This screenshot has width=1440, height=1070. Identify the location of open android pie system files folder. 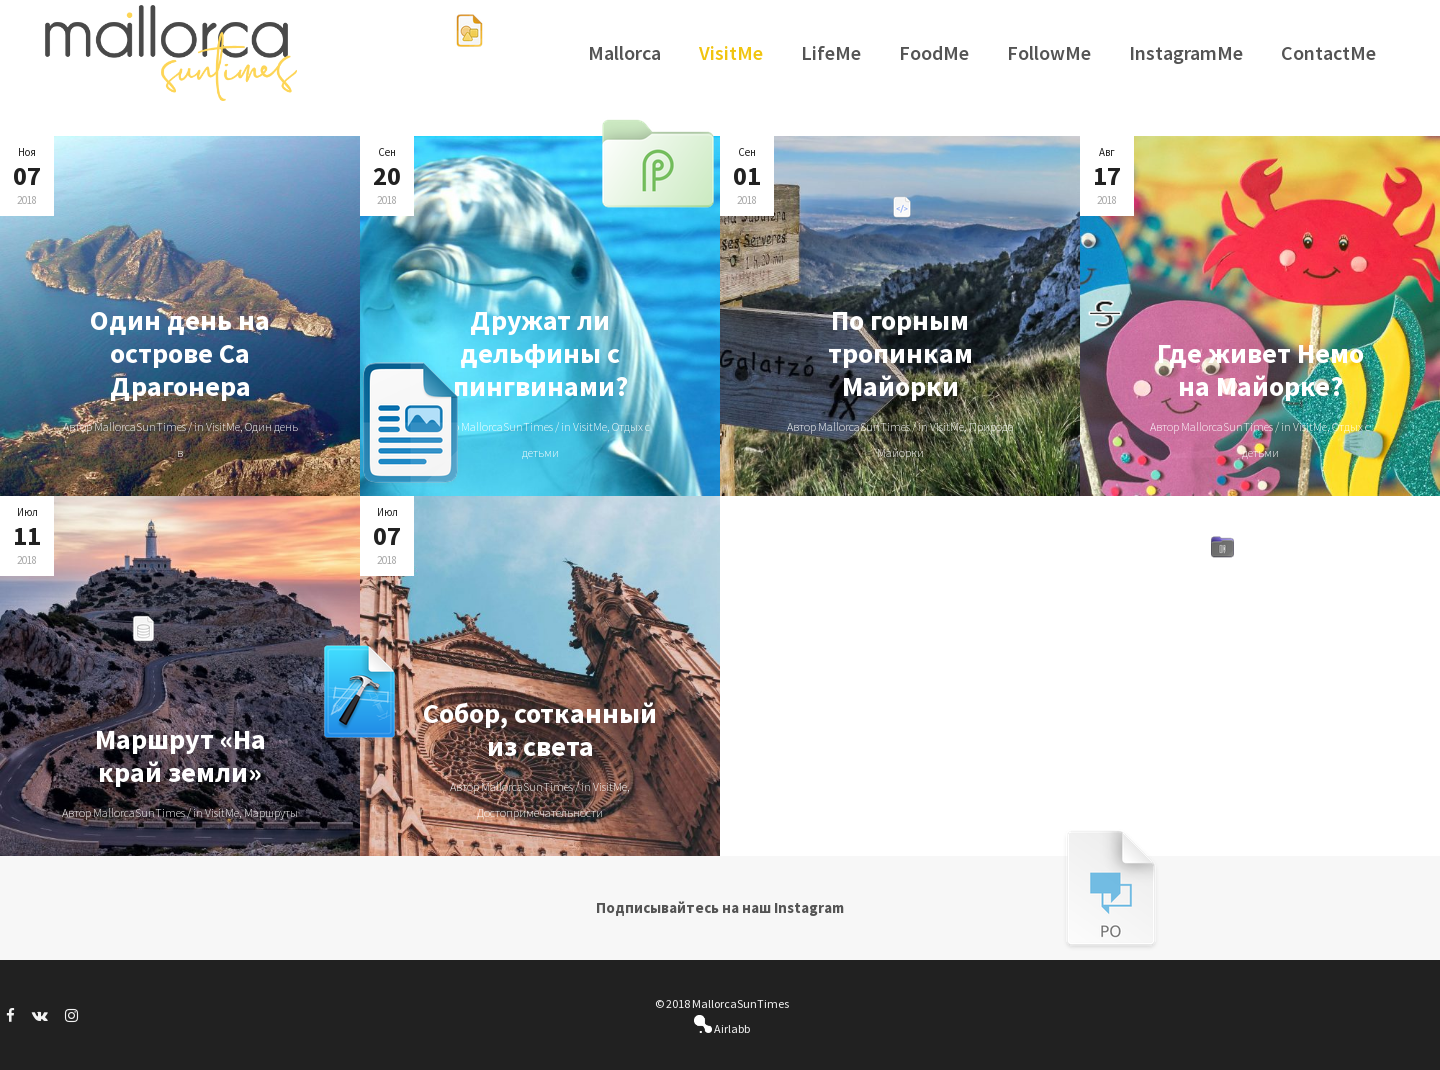
(657, 166).